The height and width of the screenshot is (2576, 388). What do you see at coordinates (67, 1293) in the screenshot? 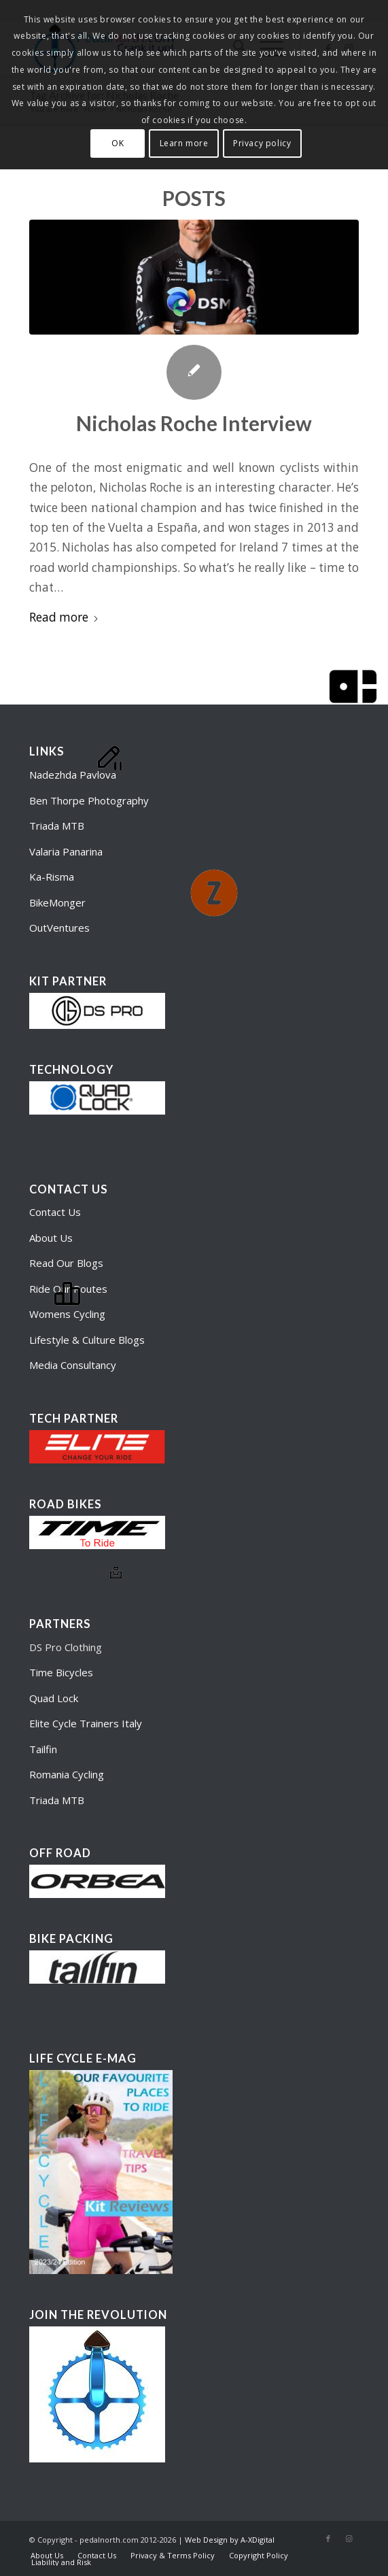
I see `view analytics or statistics` at bounding box center [67, 1293].